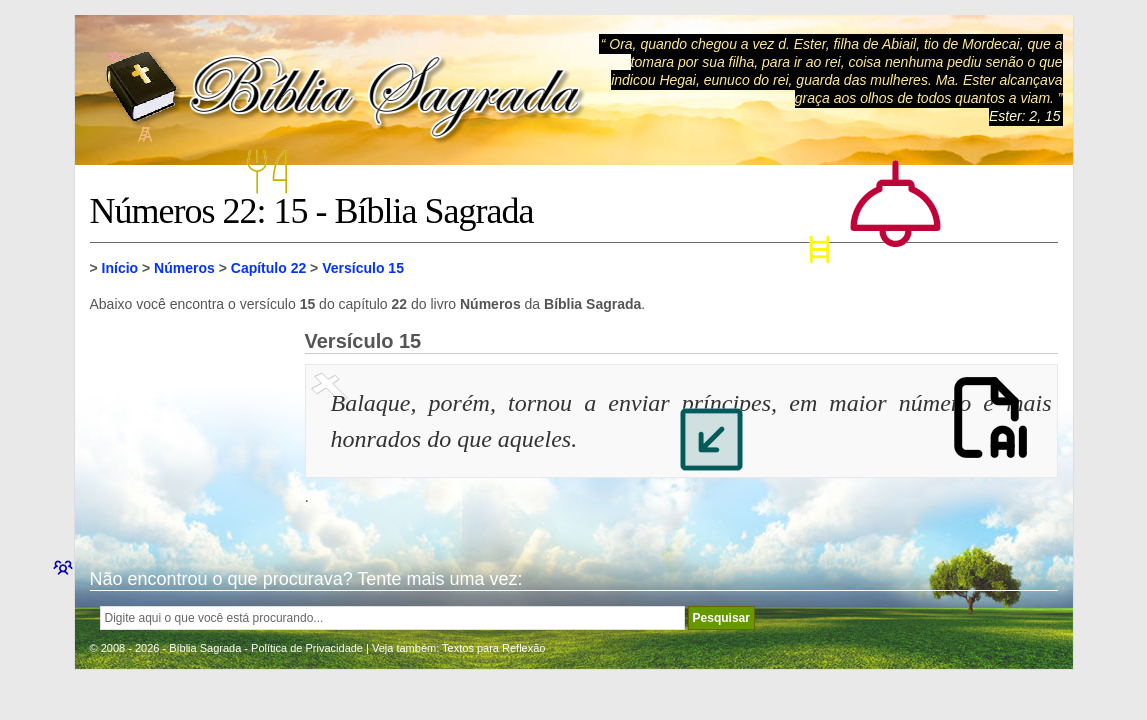 The width and height of the screenshot is (1147, 720). What do you see at coordinates (63, 567) in the screenshot?
I see `view group members or team` at bounding box center [63, 567].